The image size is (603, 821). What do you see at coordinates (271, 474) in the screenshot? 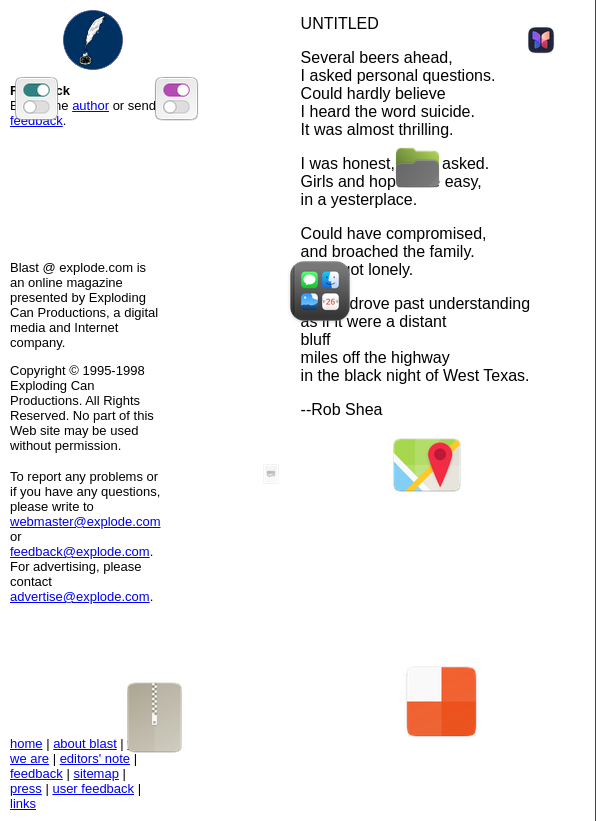
I see `a SAMI subtitle or caption file` at bounding box center [271, 474].